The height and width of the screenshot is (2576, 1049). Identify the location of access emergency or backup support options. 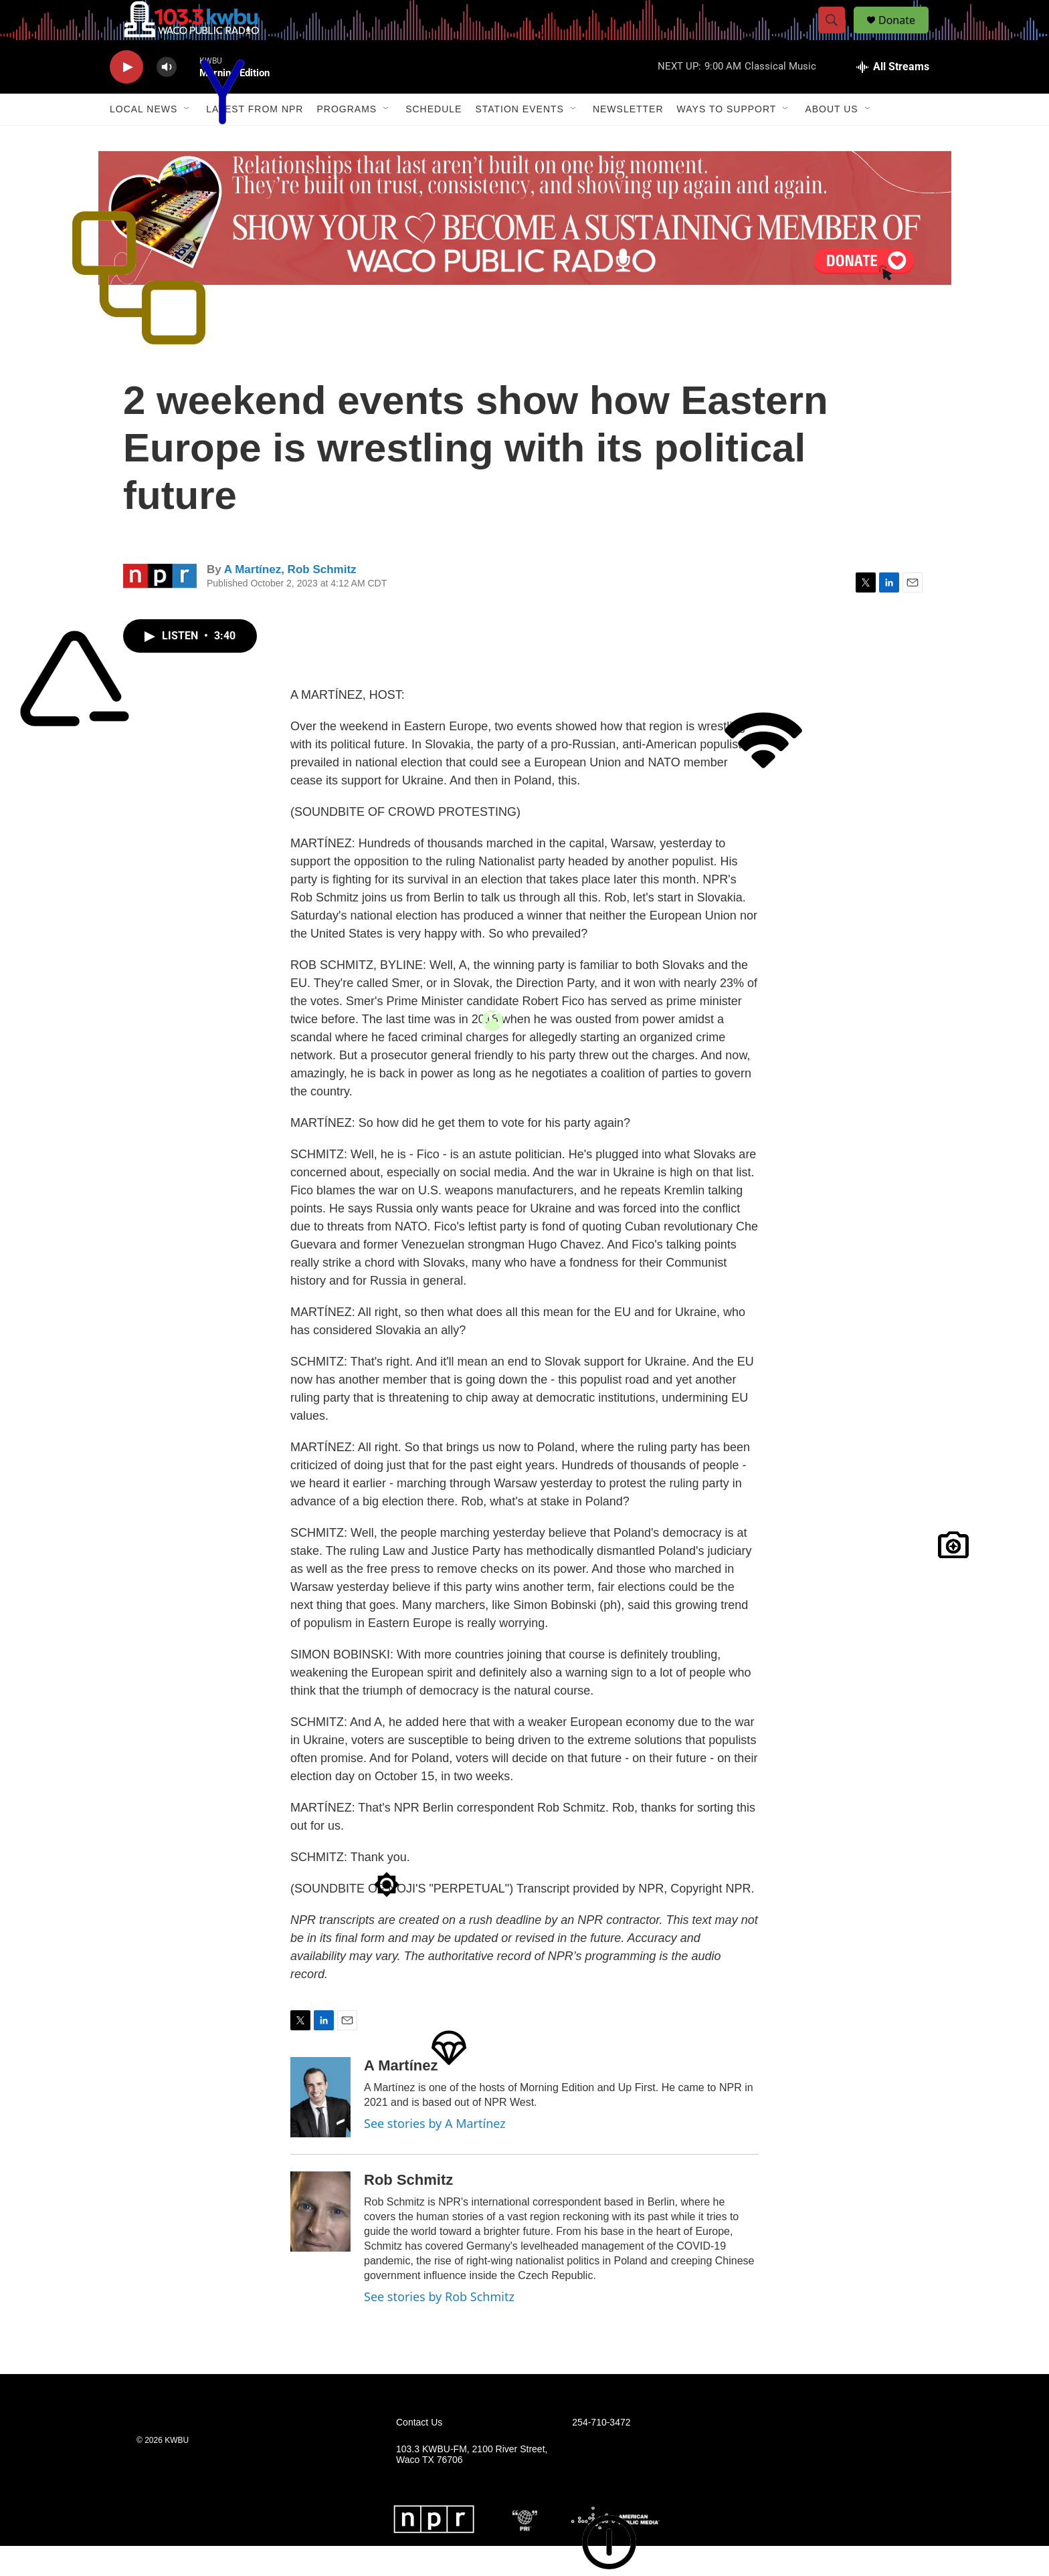
(449, 2048).